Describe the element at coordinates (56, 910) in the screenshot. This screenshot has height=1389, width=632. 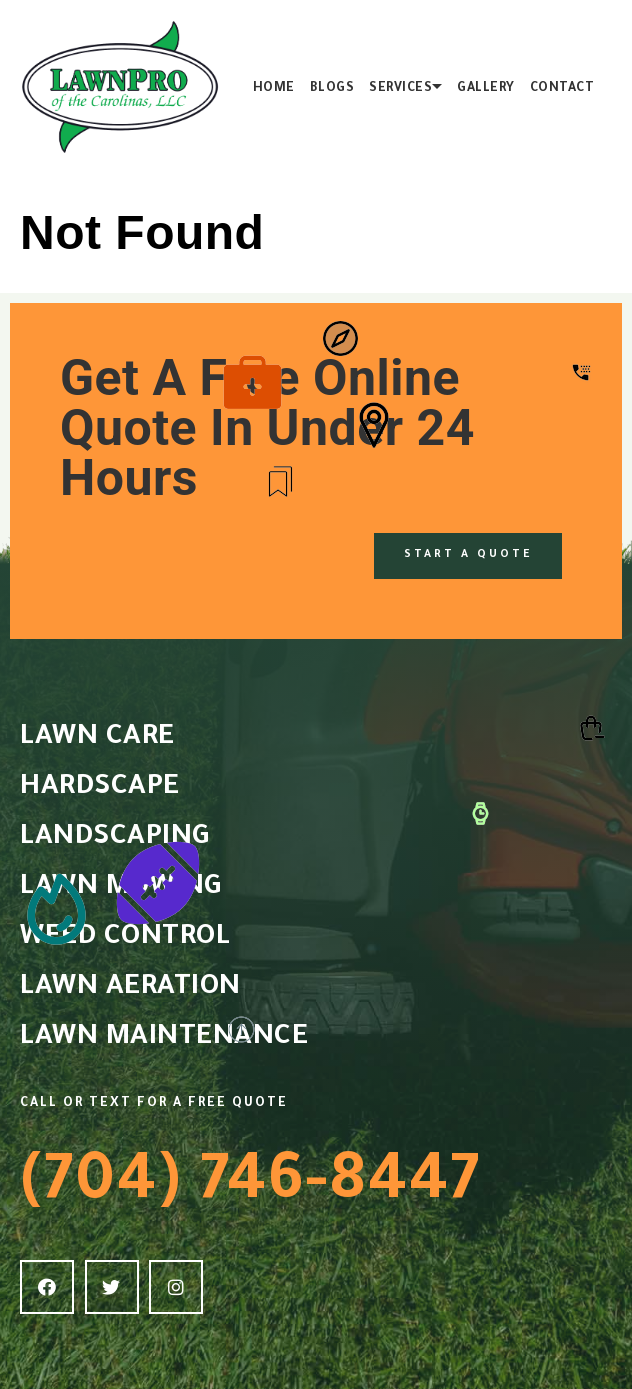
I see `indicates trending or popular content` at that location.